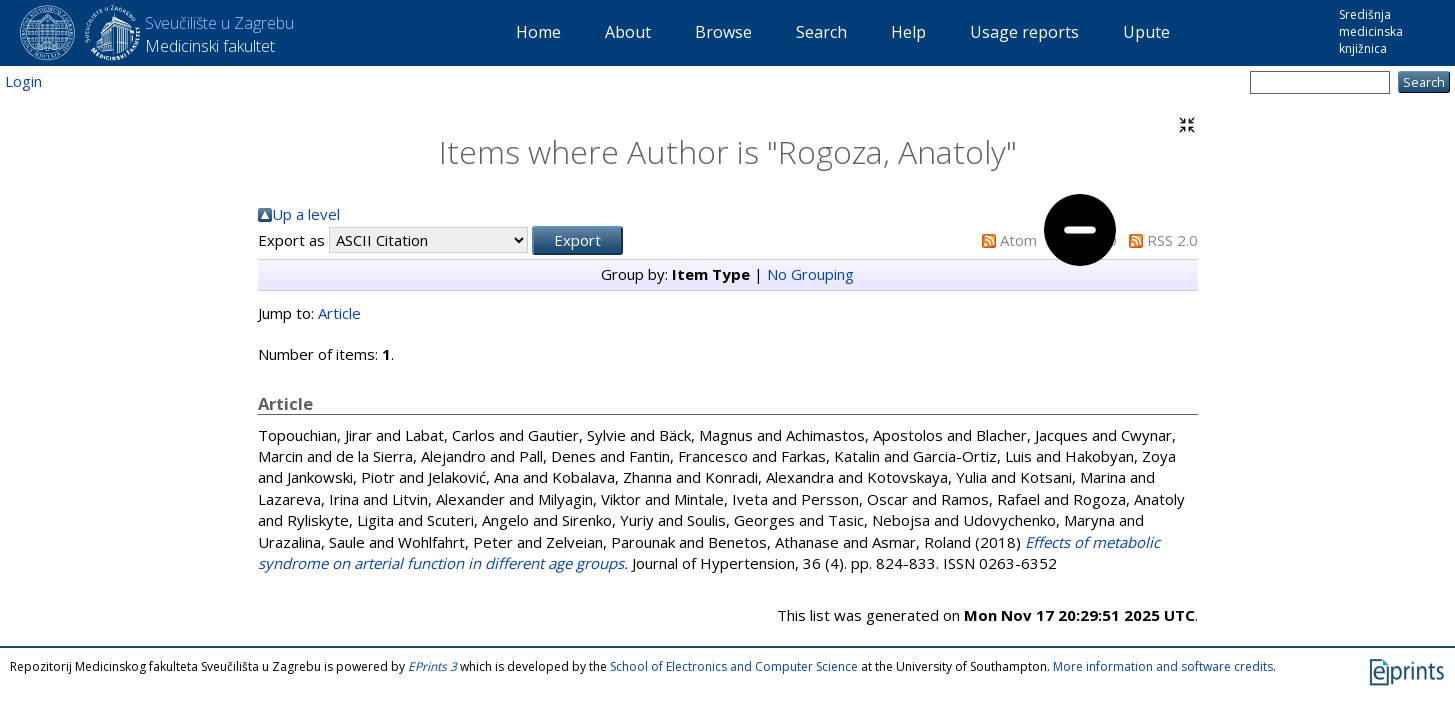  What do you see at coordinates (1187, 125) in the screenshot?
I see `minimize or reduce window size` at bounding box center [1187, 125].